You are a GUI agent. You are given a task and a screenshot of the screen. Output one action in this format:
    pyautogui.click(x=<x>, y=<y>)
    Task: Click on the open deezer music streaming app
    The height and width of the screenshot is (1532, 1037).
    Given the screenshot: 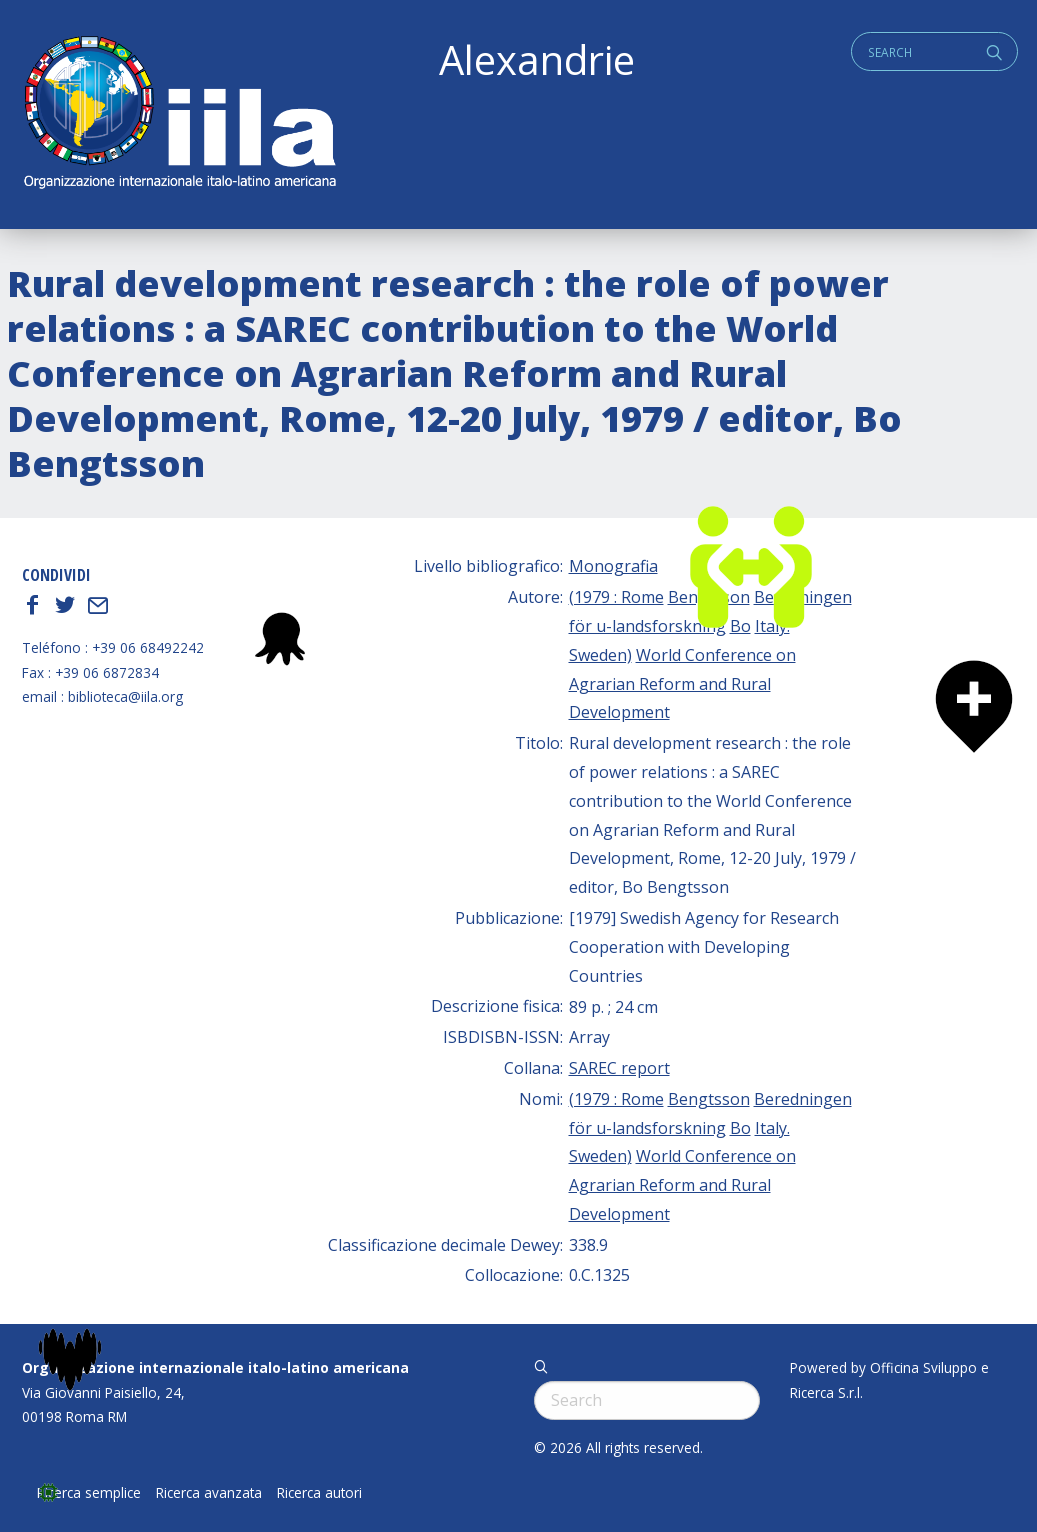 What is the action you would take?
    pyautogui.click(x=70, y=1359)
    